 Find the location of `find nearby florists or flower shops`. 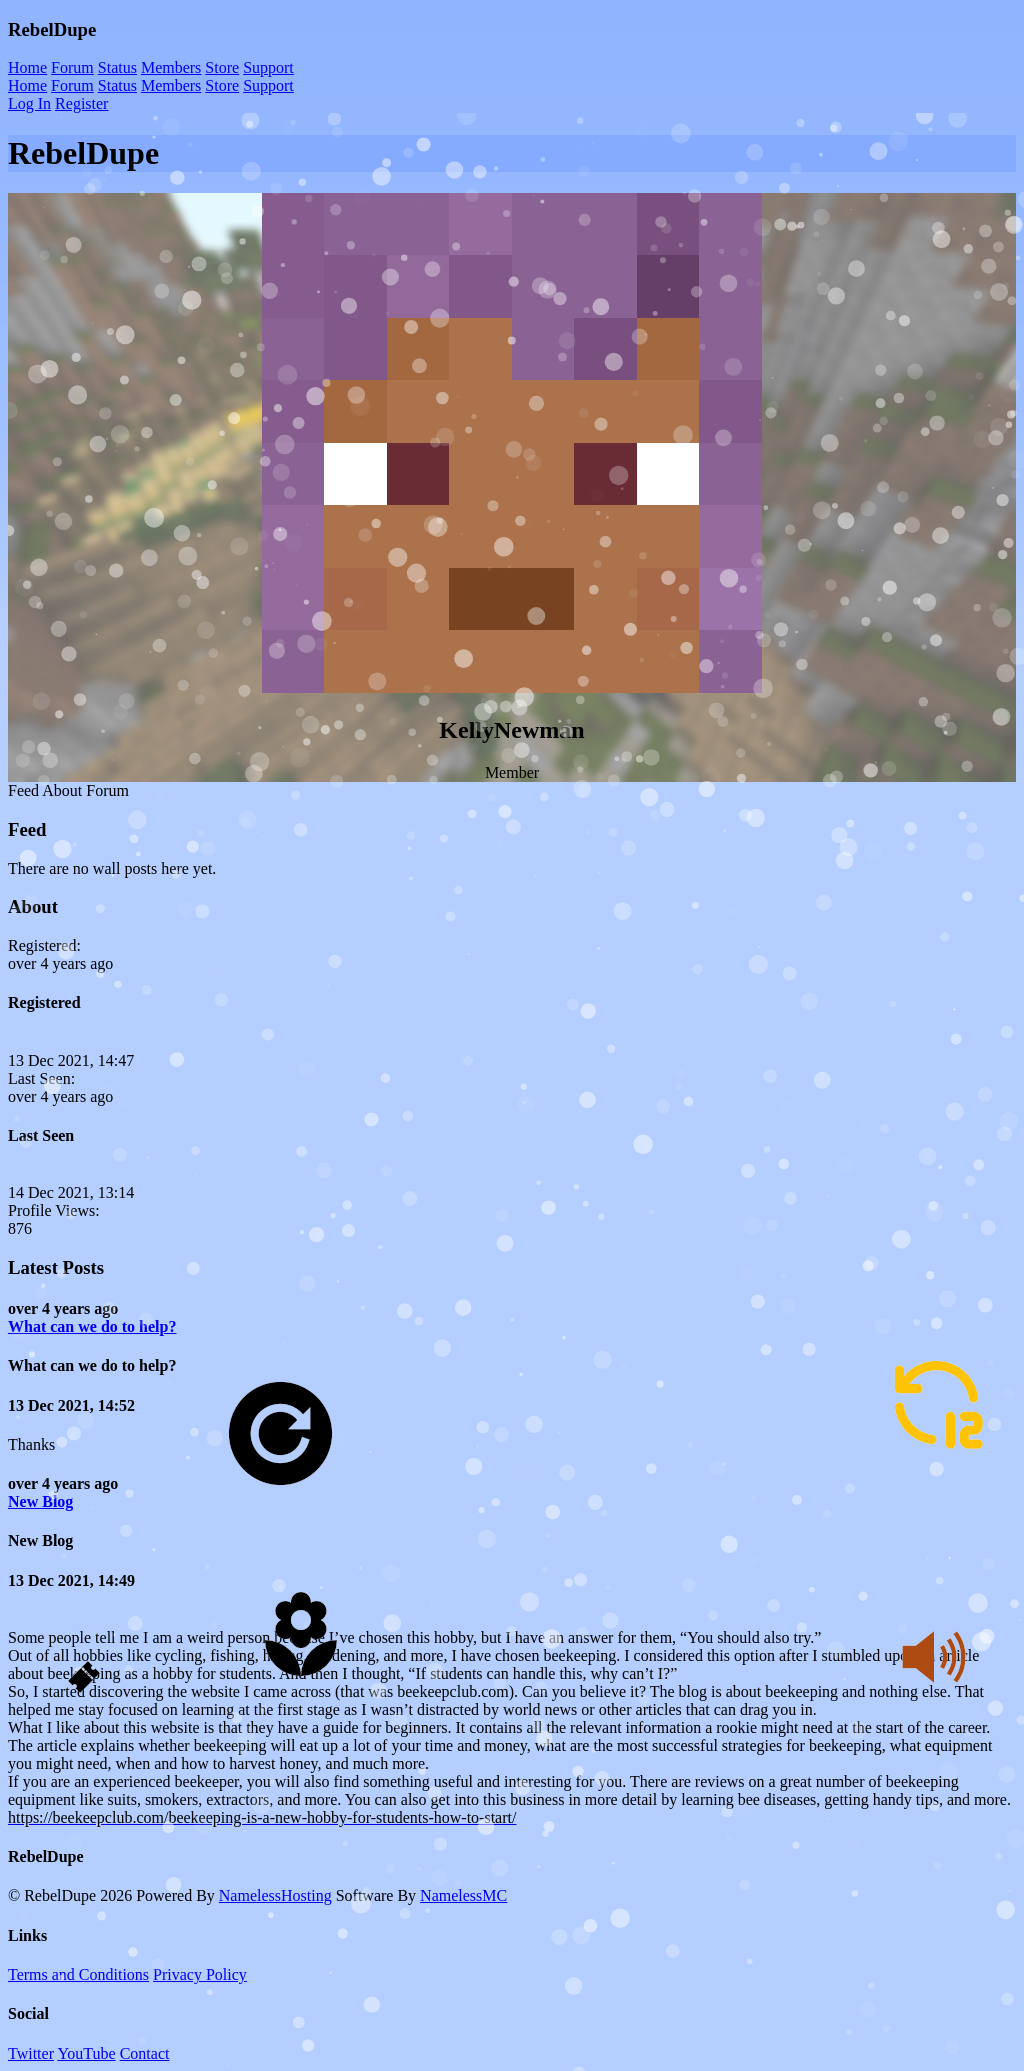

find nearby florists or flower shops is located at coordinates (301, 1636).